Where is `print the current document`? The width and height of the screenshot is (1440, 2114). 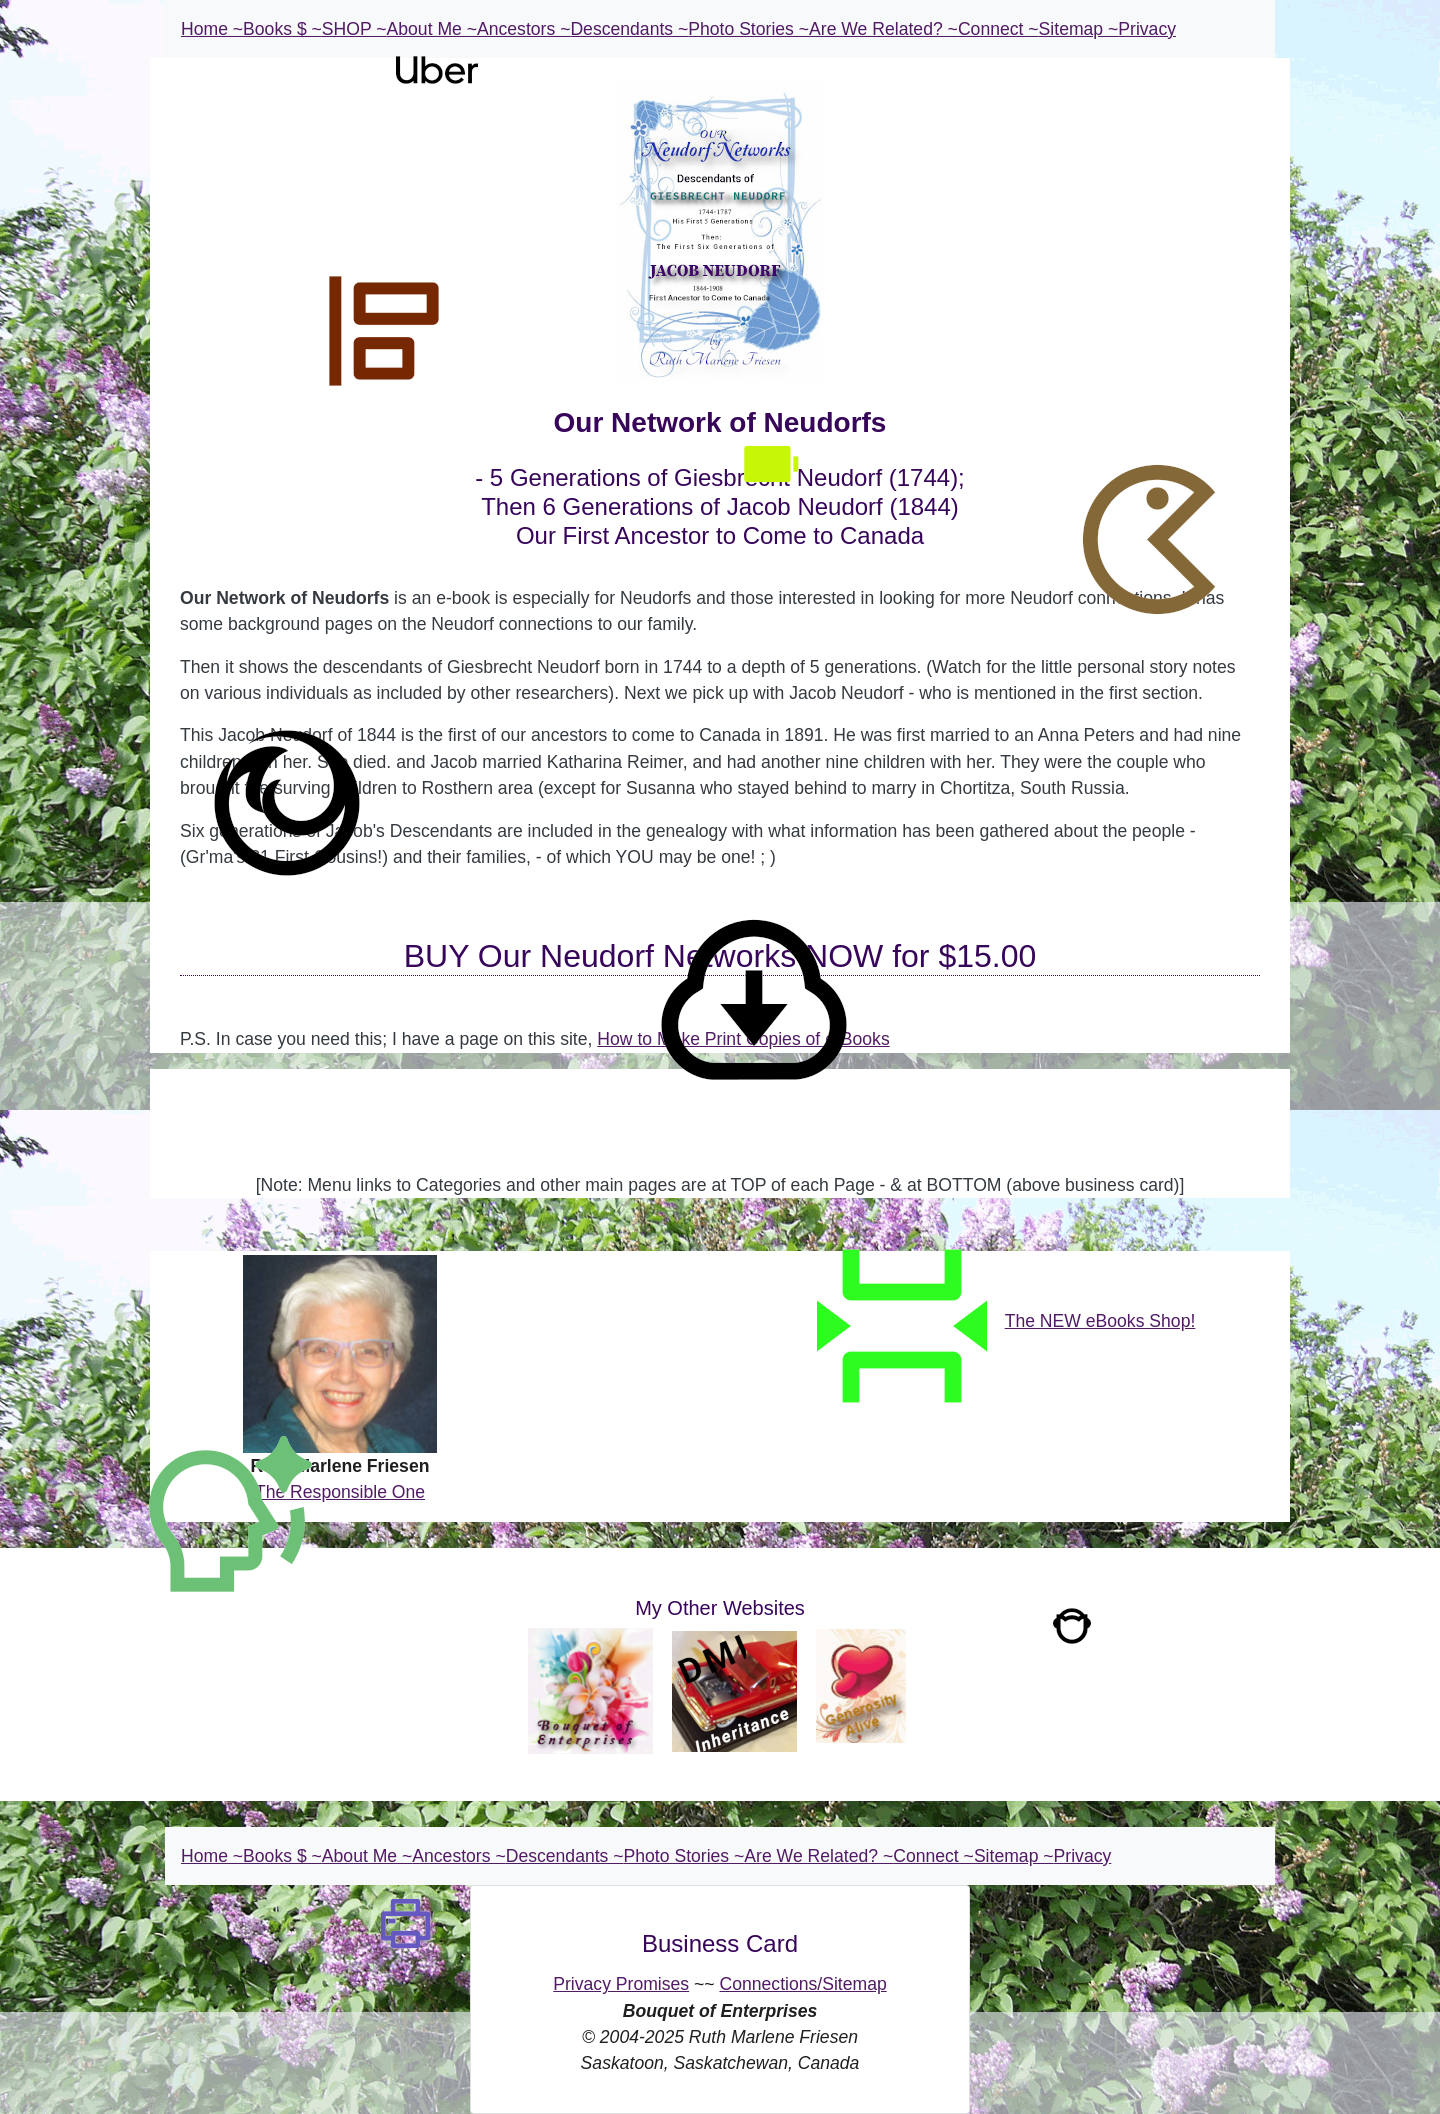
print the current document is located at coordinates (405, 1923).